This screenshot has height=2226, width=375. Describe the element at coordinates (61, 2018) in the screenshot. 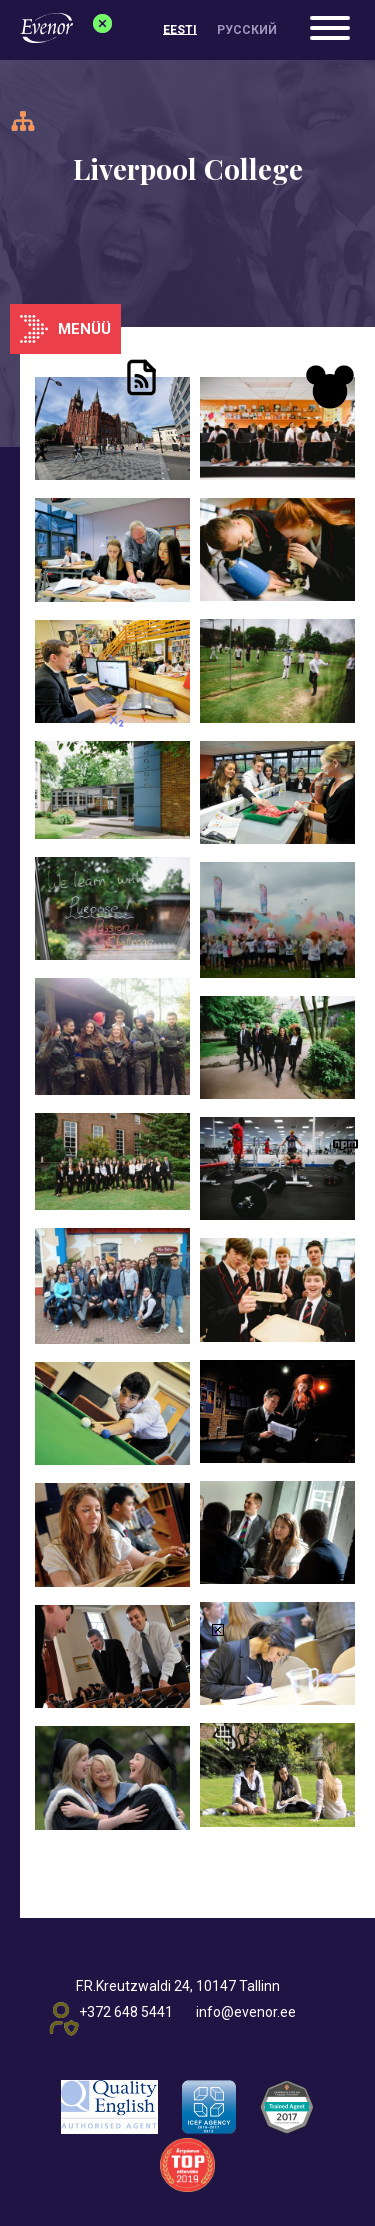

I see `view or manage account security settings` at that location.